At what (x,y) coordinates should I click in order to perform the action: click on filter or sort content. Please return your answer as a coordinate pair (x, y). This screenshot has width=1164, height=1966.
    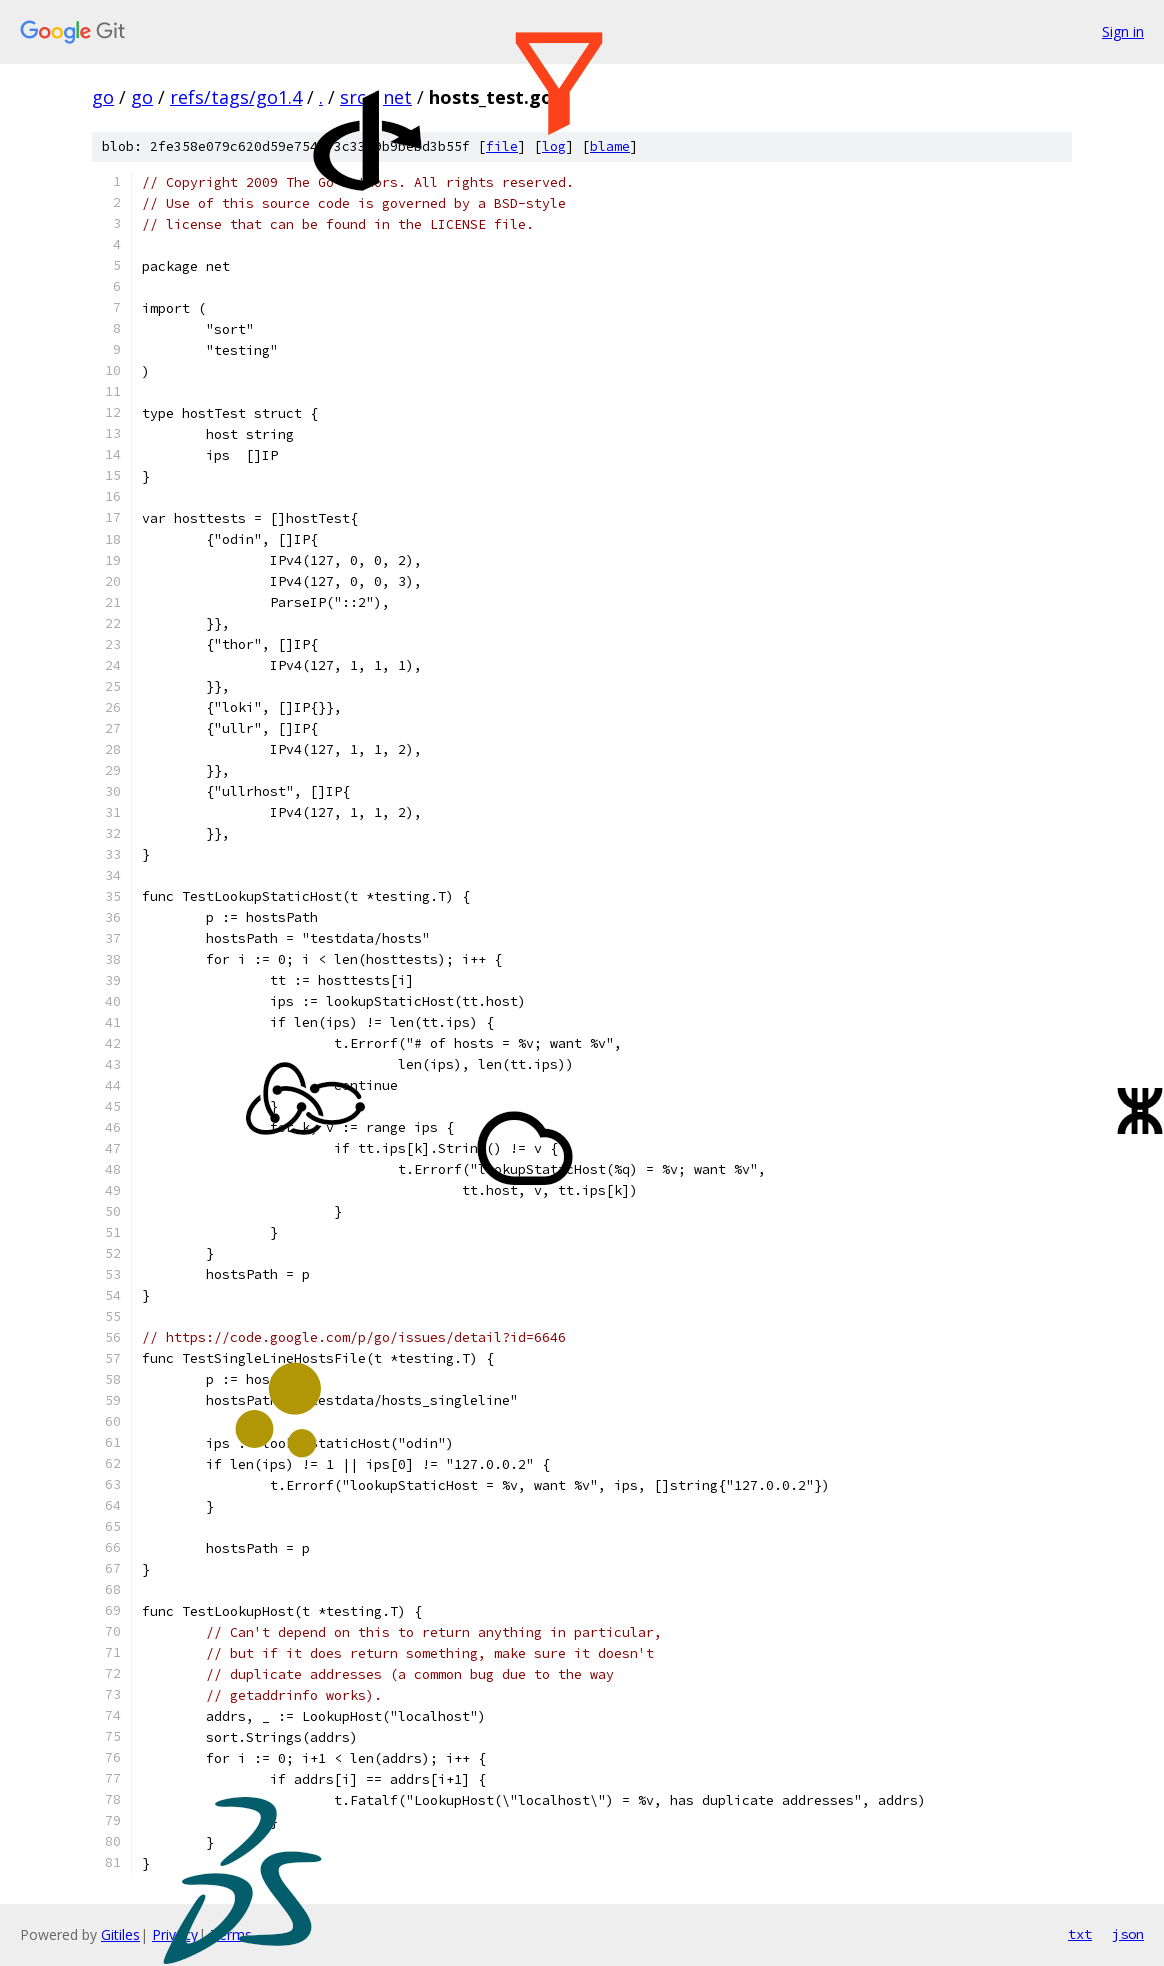
    Looking at the image, I should click on (559, 81).